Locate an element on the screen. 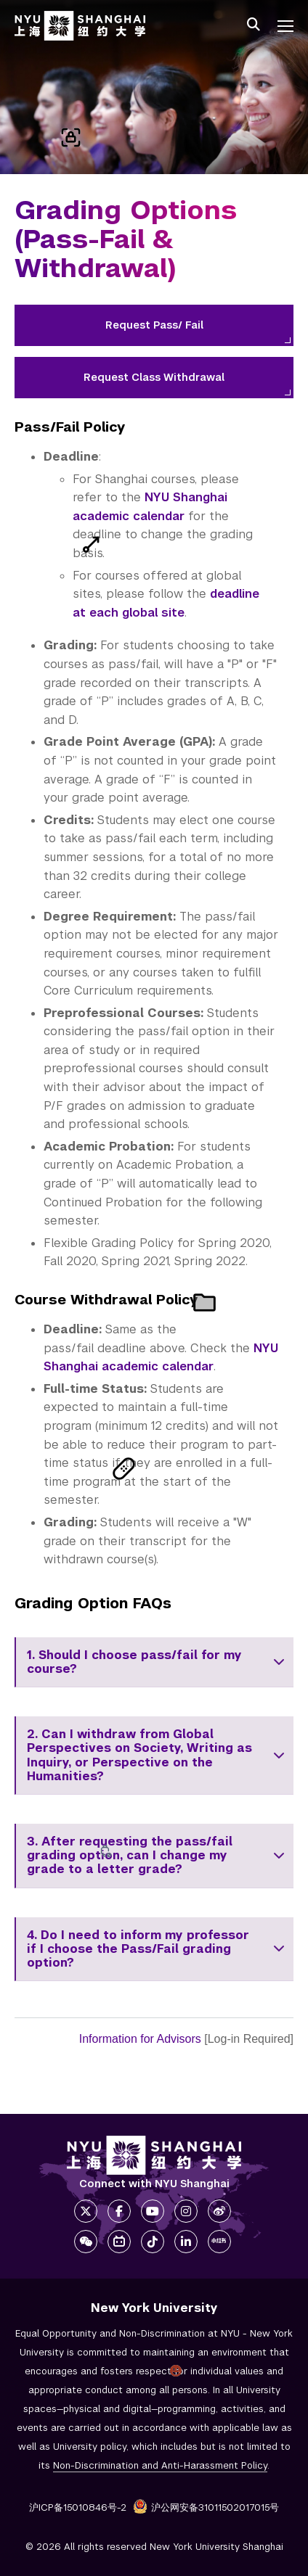 The width and height of the screenshot is (308, 2576). cancel smartwatch pairing is located at coordinates (105, 1851).